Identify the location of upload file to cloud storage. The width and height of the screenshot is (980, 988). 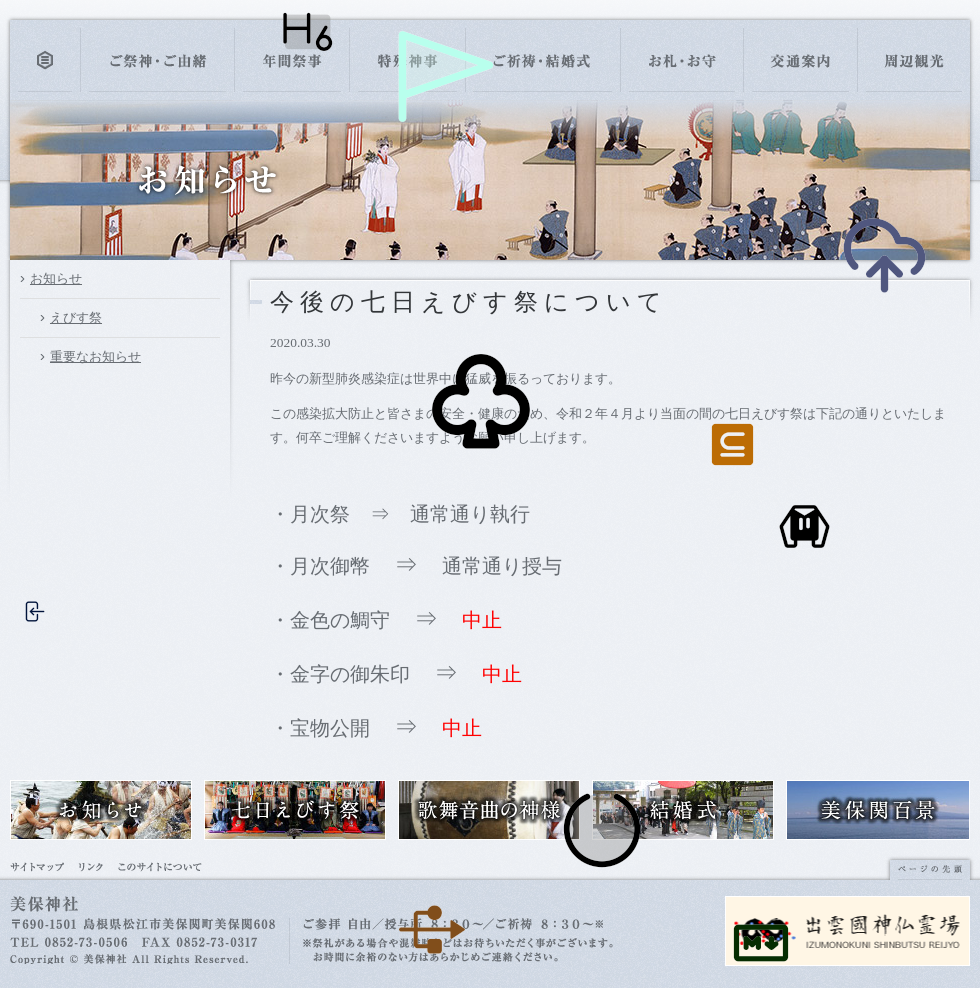
(884, 255).